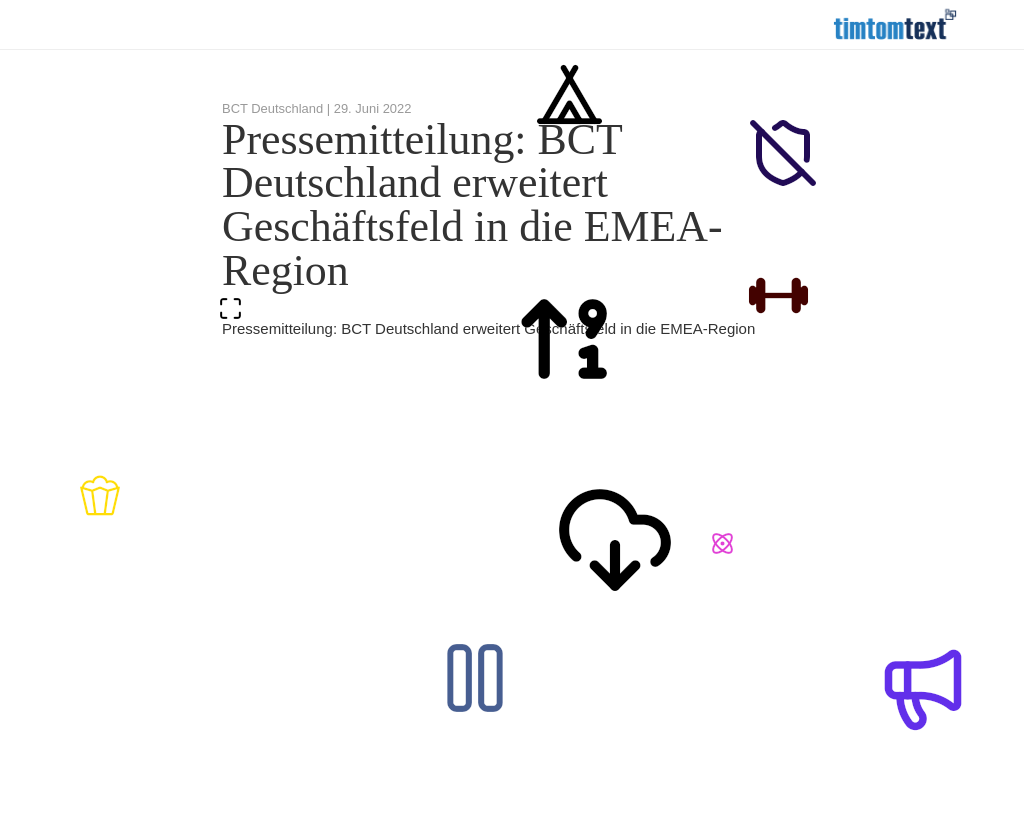 This screenshot has width=1024, height=820. I want to click on download file from cloud storage, so click(615, 540).